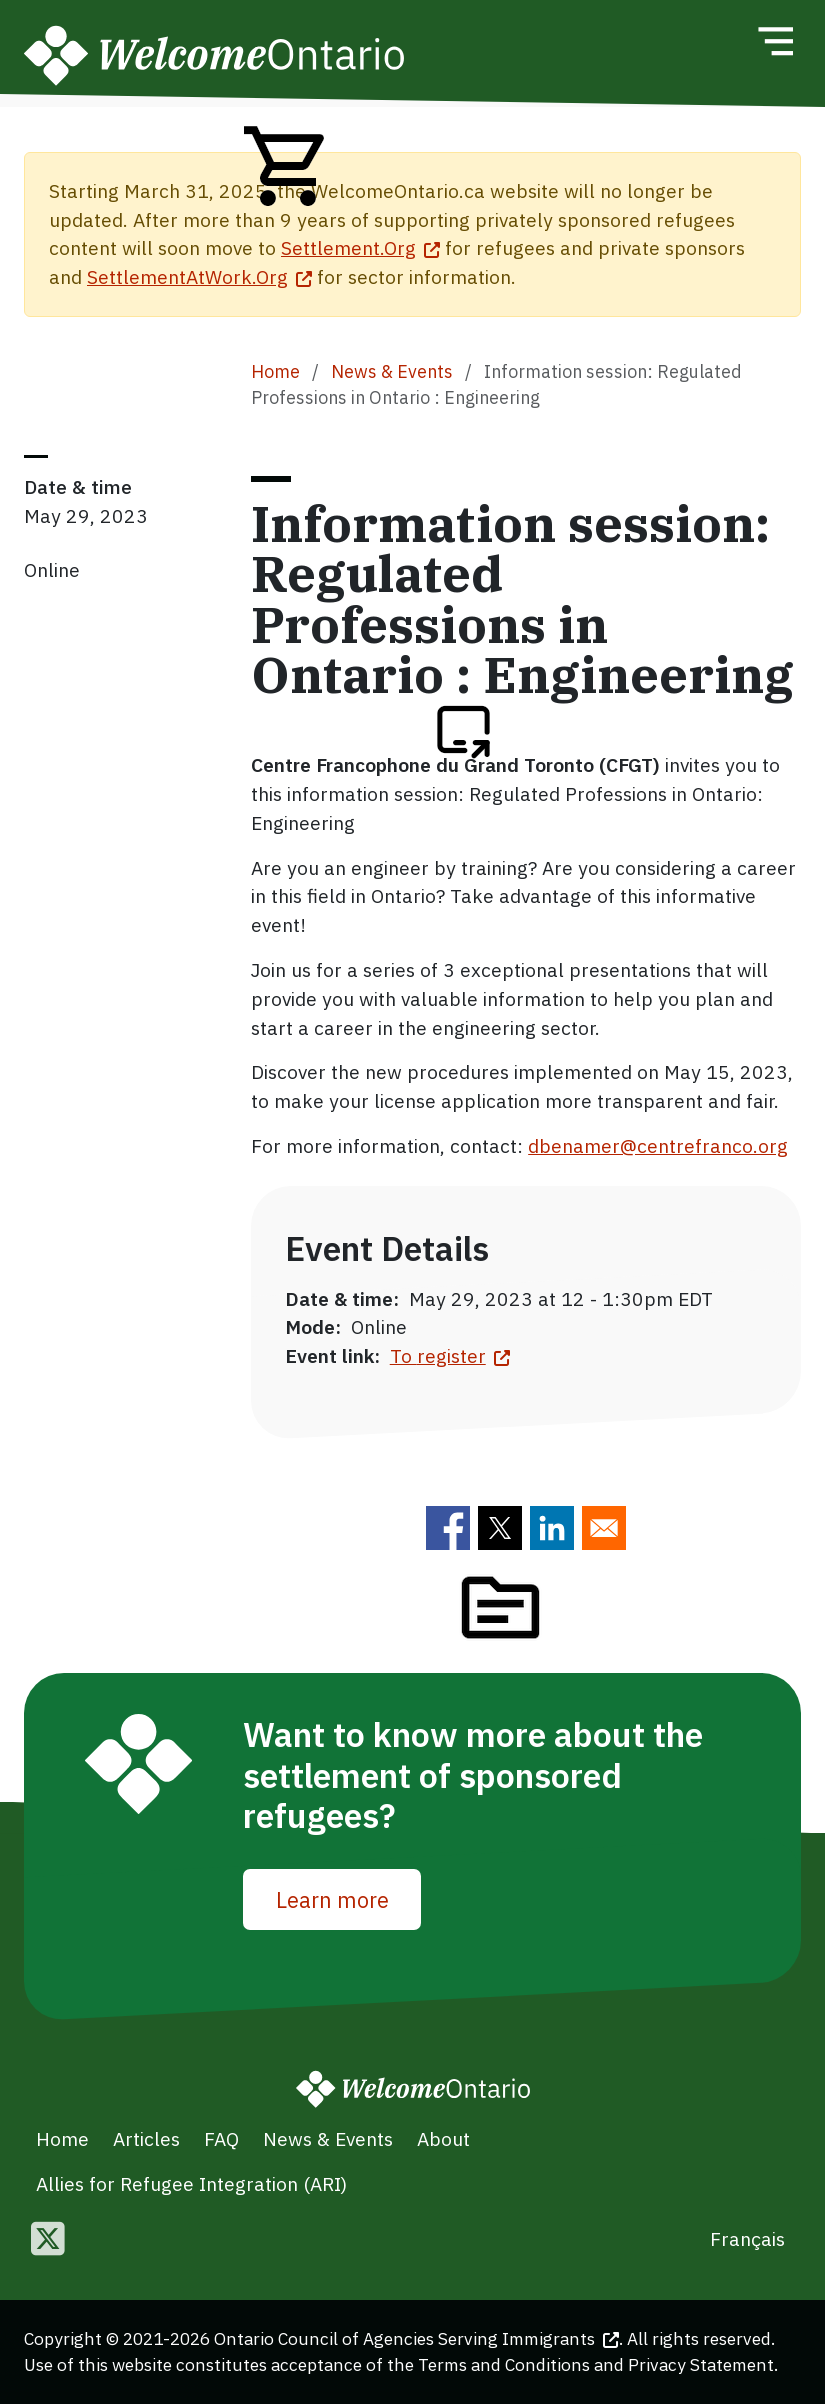 The image size is (825, 2404). I want to click on view your shopping cart, so click(288, 166).